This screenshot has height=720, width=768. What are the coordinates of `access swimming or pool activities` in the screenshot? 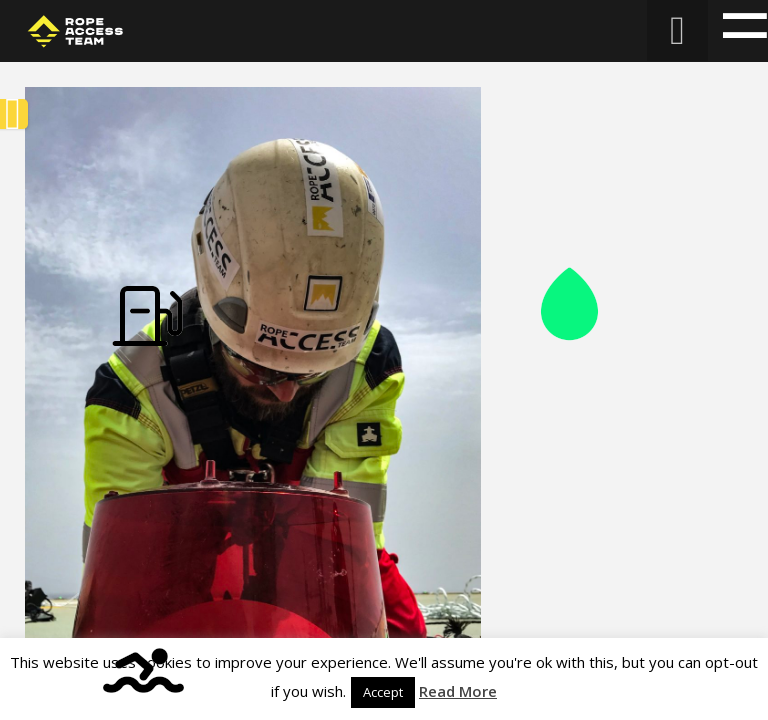 It's located at (143, 668).